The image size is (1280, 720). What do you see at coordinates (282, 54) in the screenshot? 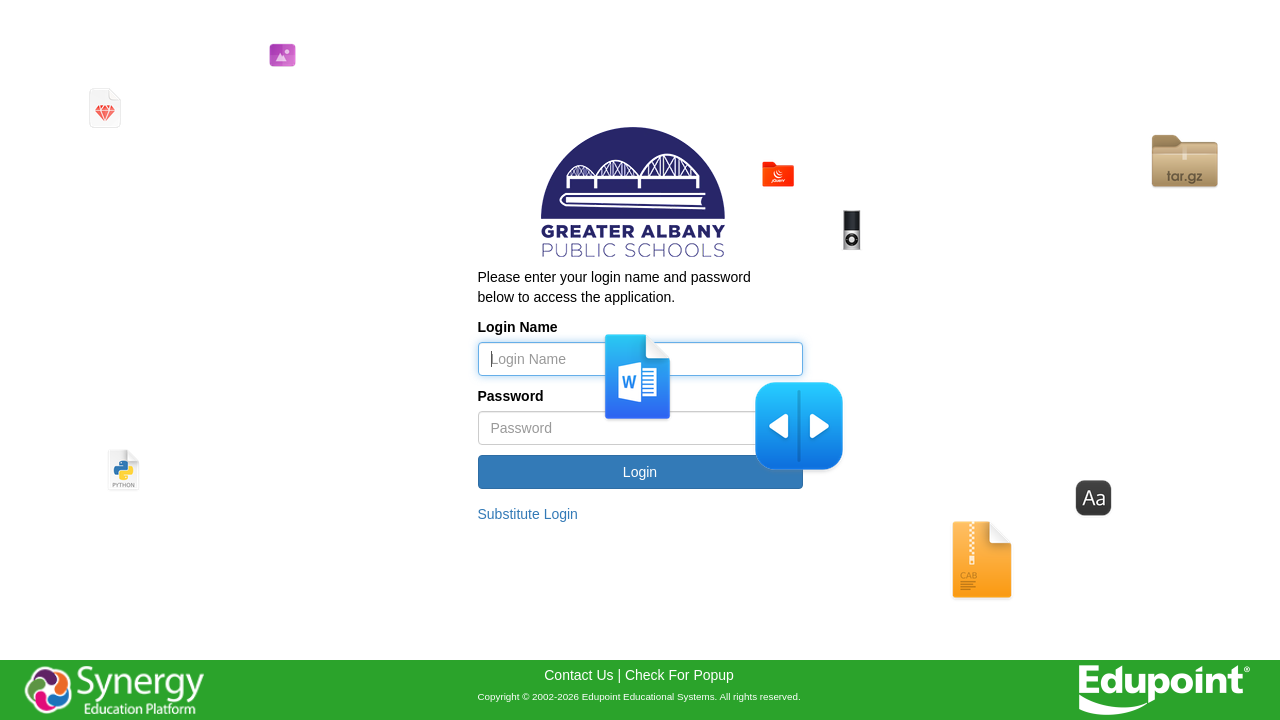
I see `open an image file` at bounding box center [282, 54].